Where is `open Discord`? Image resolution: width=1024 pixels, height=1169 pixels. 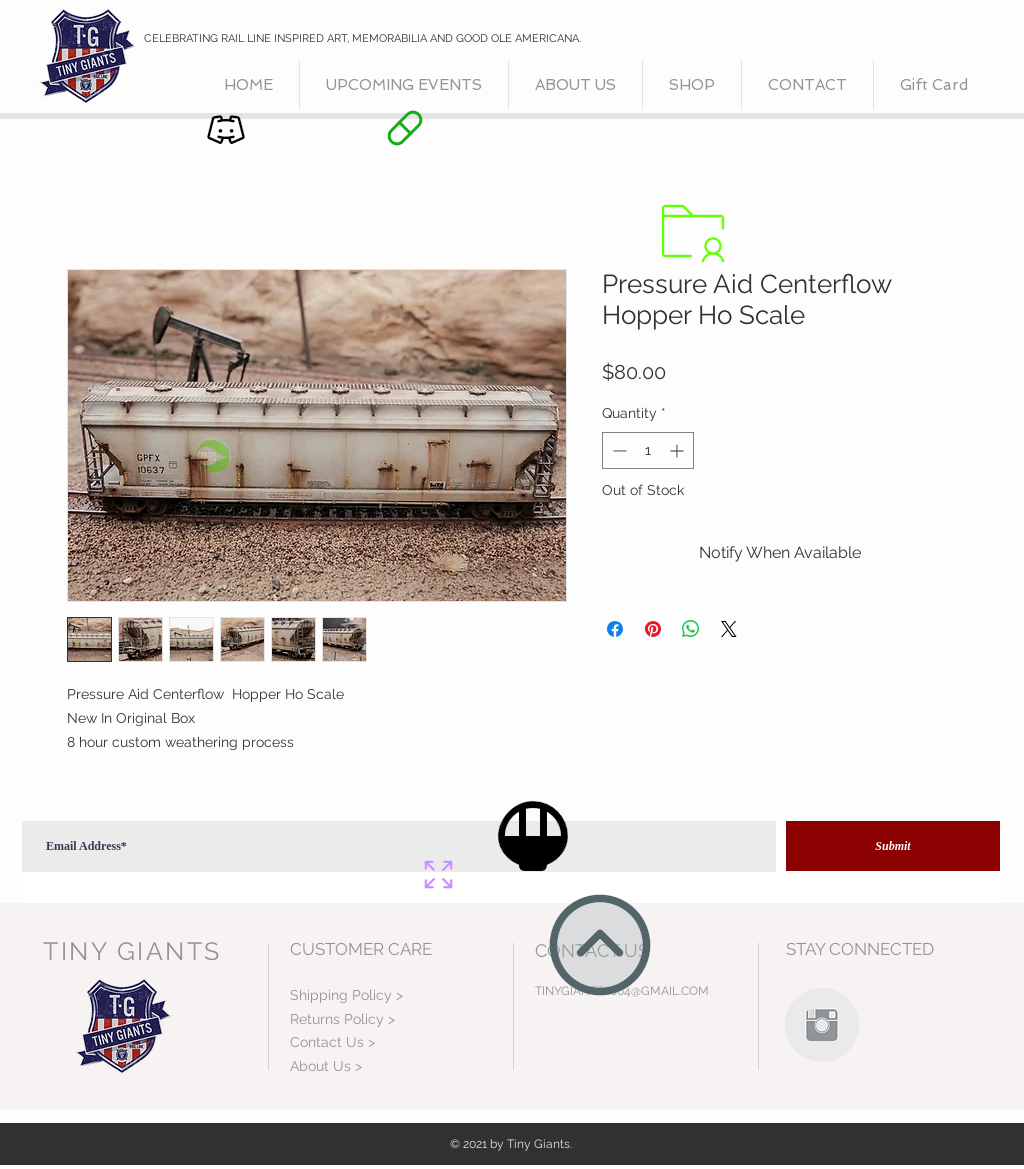 open Discord is located at coordinates (226, 129).